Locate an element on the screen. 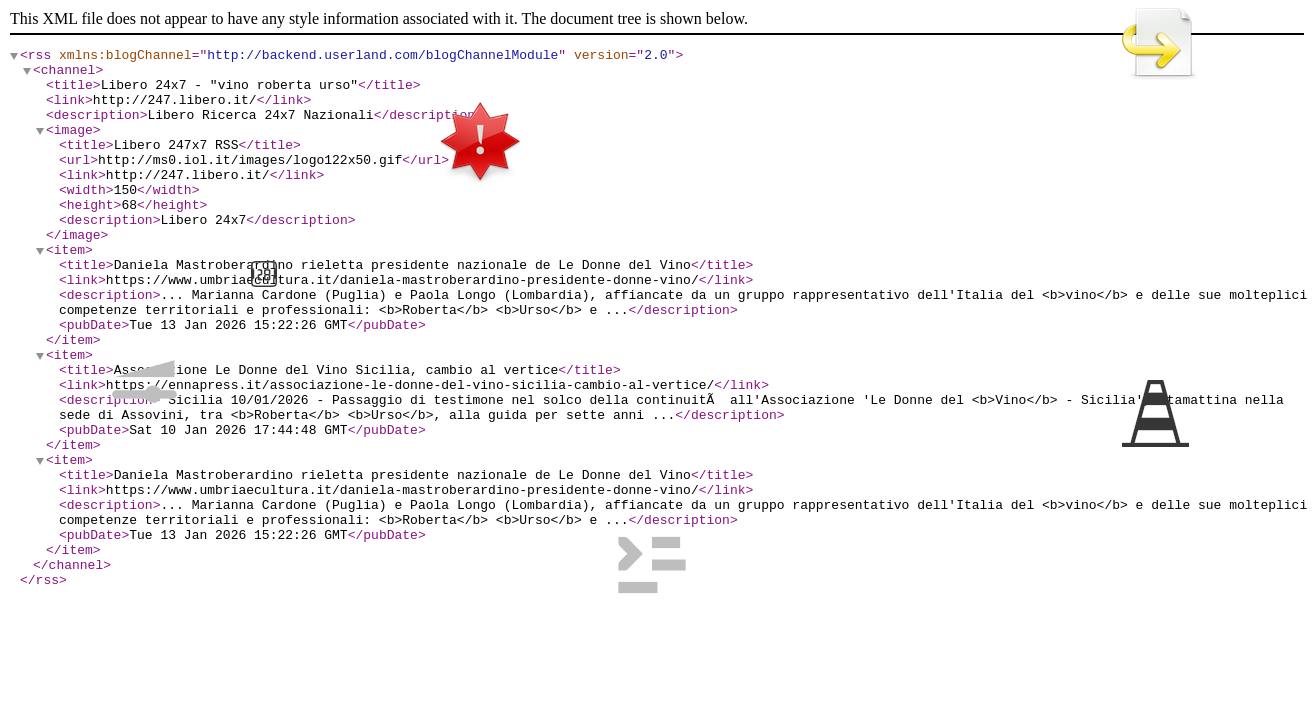  open the calendar app is located at coordinates (264, 274).